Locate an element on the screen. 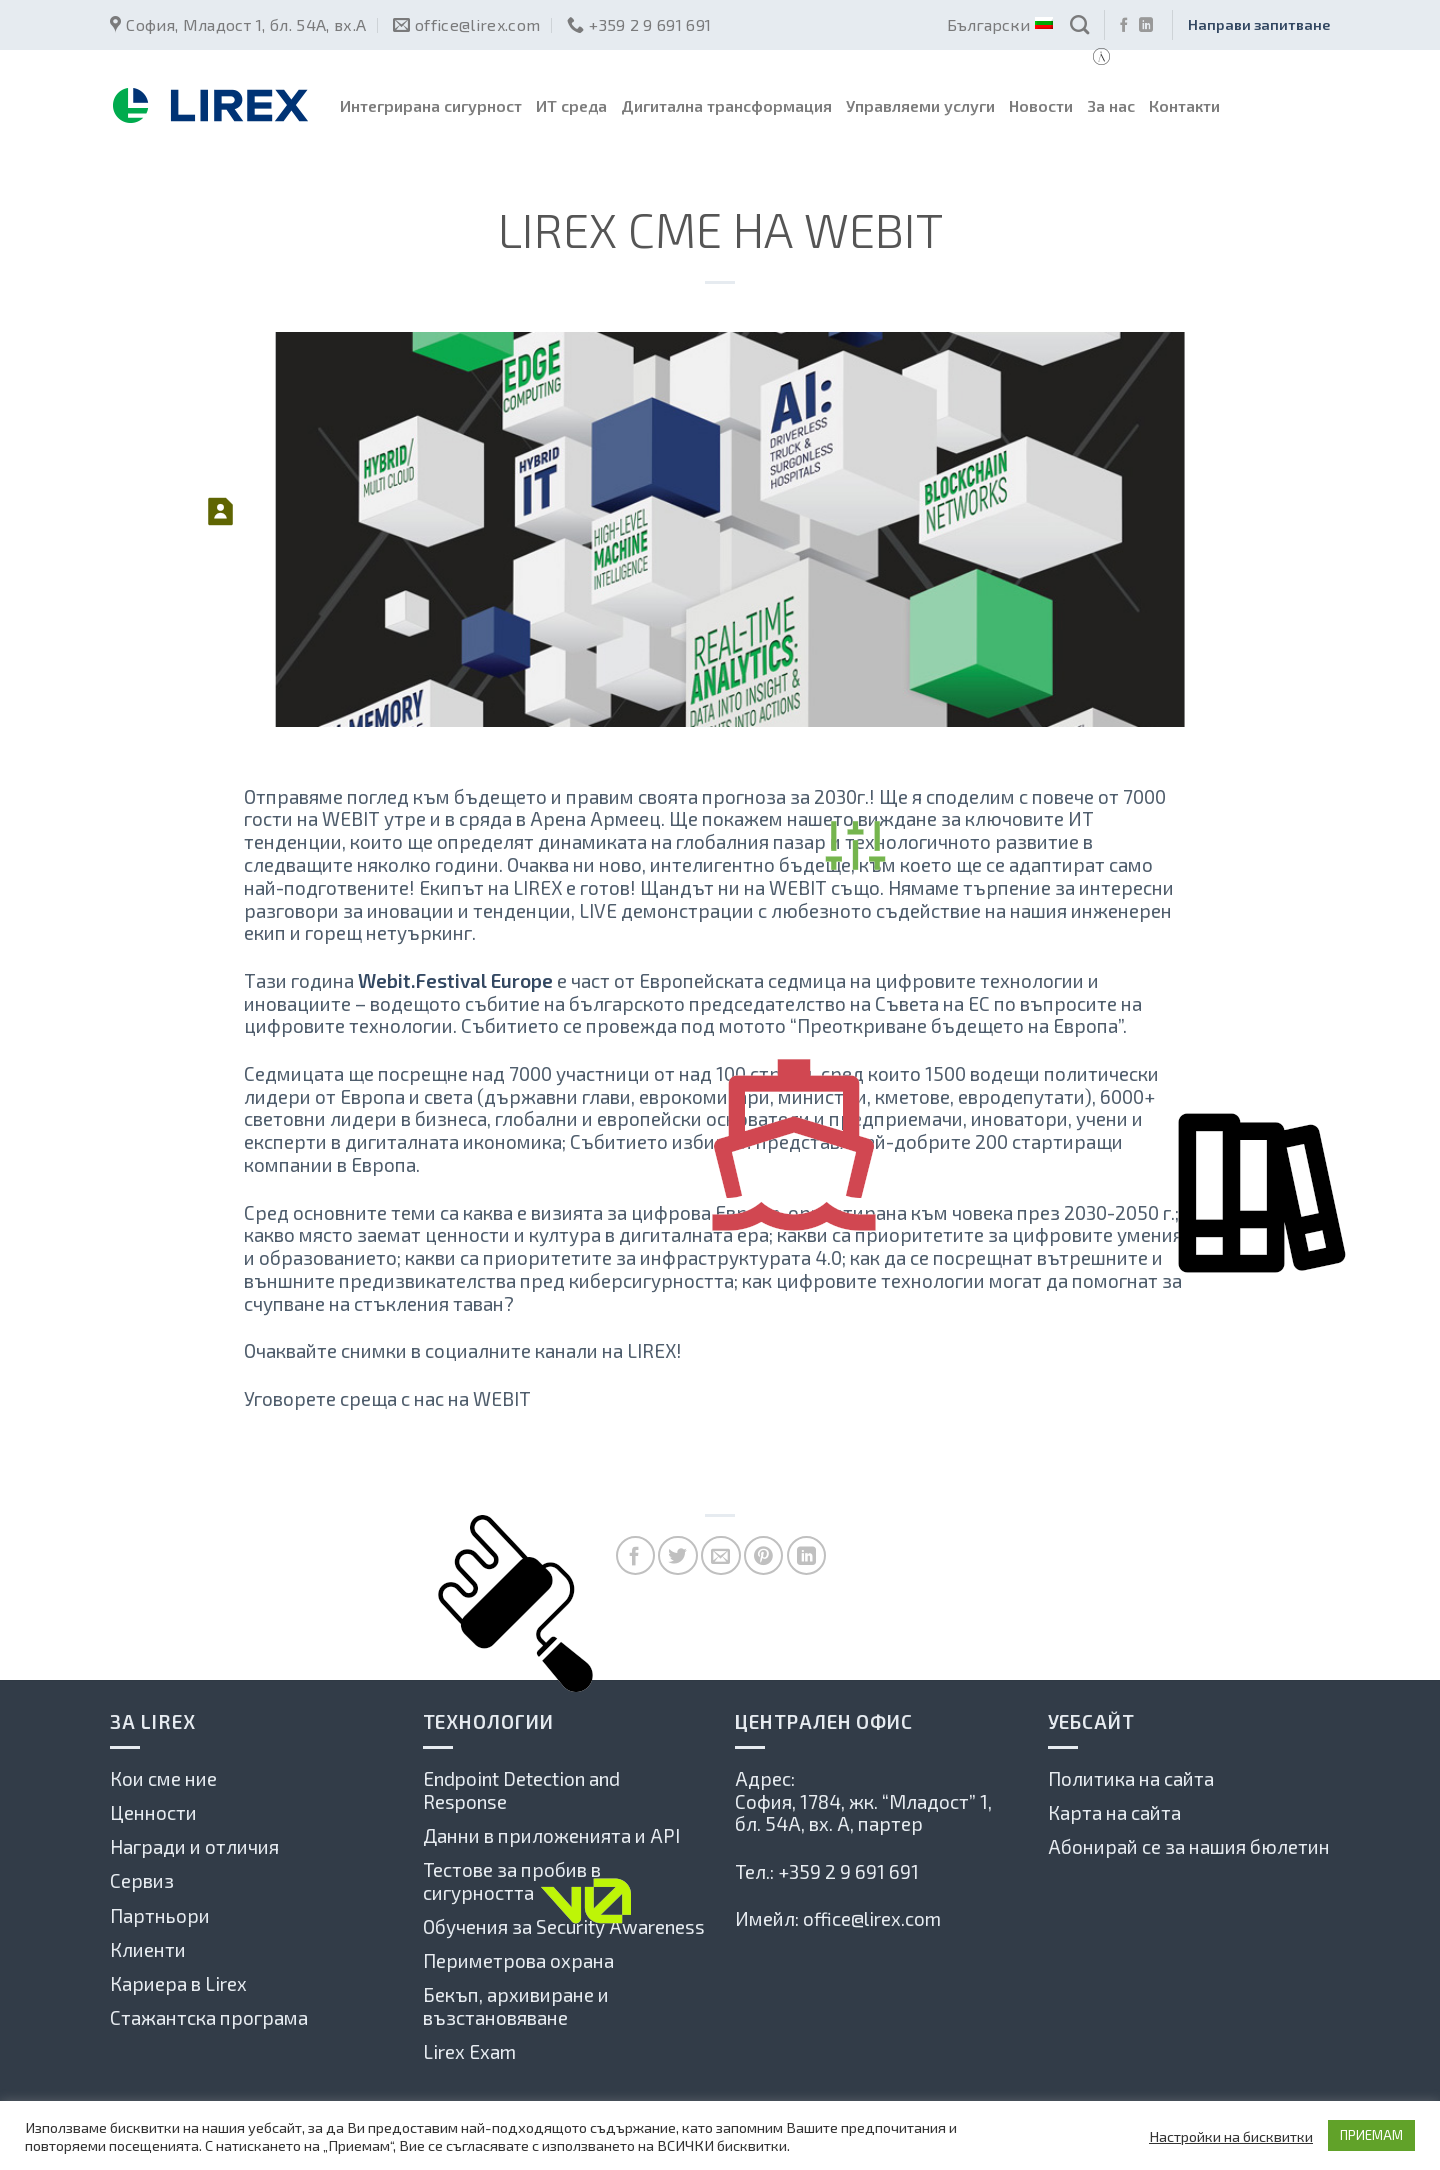  v0 by Vercel logo is located at coordinates (586, 1901).